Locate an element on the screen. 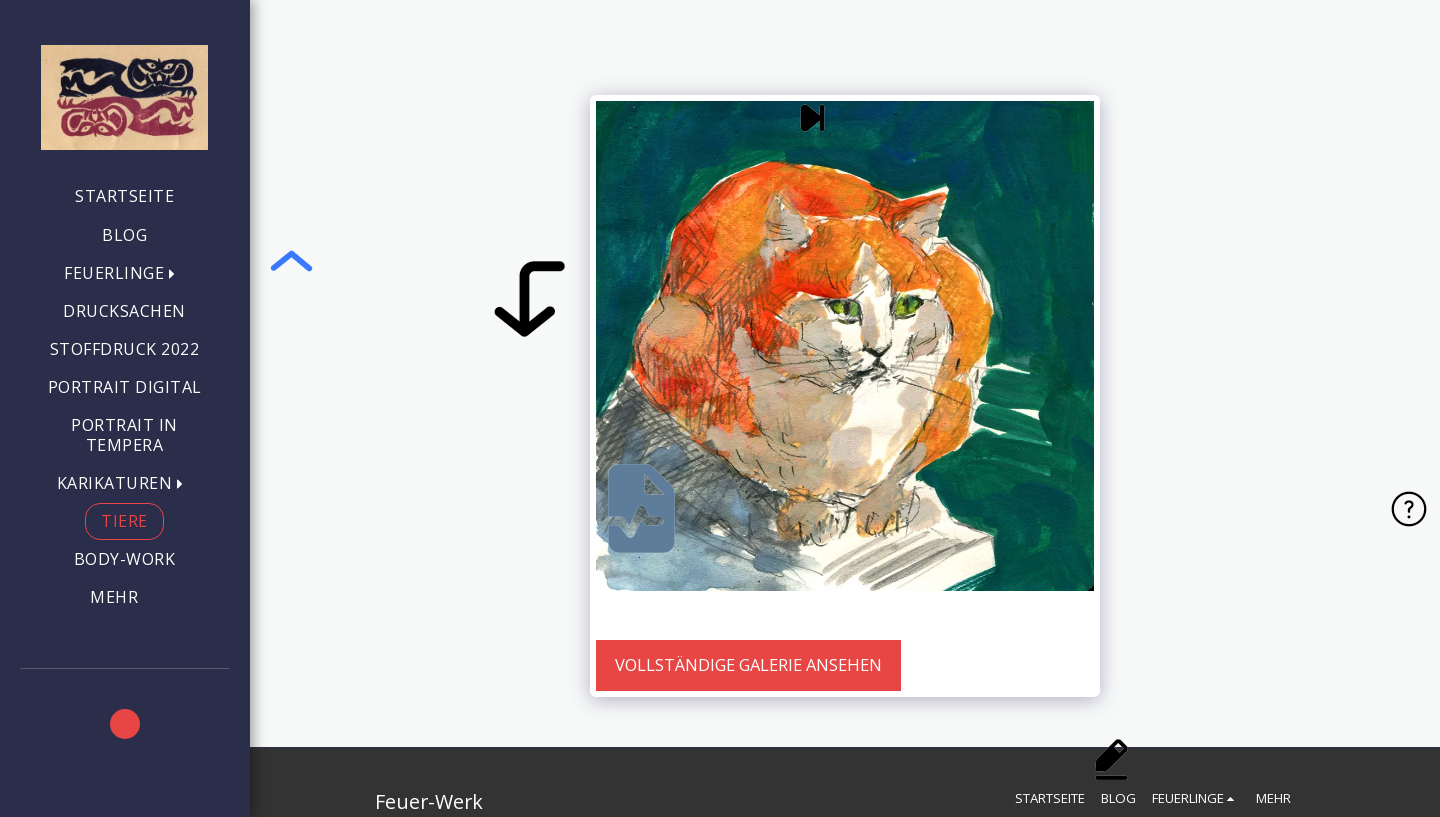  view medical records or health documents is located at coordinates (641, 508).